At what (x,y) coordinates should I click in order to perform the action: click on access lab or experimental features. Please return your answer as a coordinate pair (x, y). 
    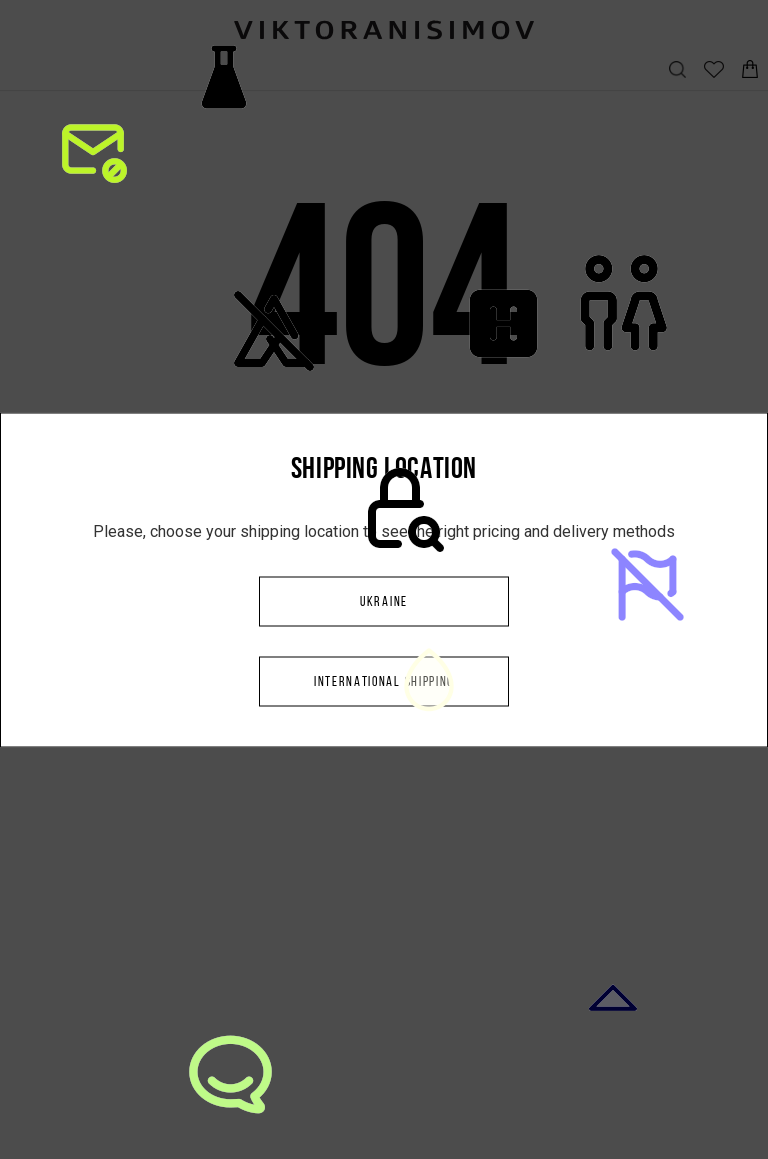
    Looking at the image, I should click on (224, 77).